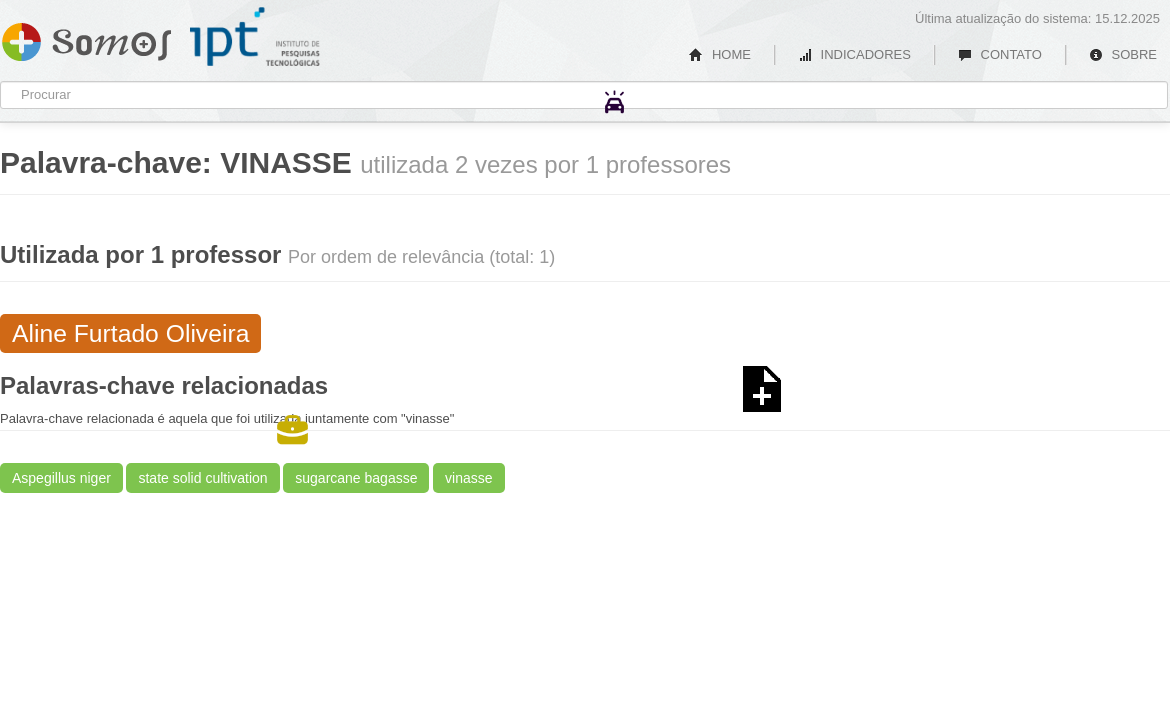  I want to click on create a new note or document, so click(762, 389).